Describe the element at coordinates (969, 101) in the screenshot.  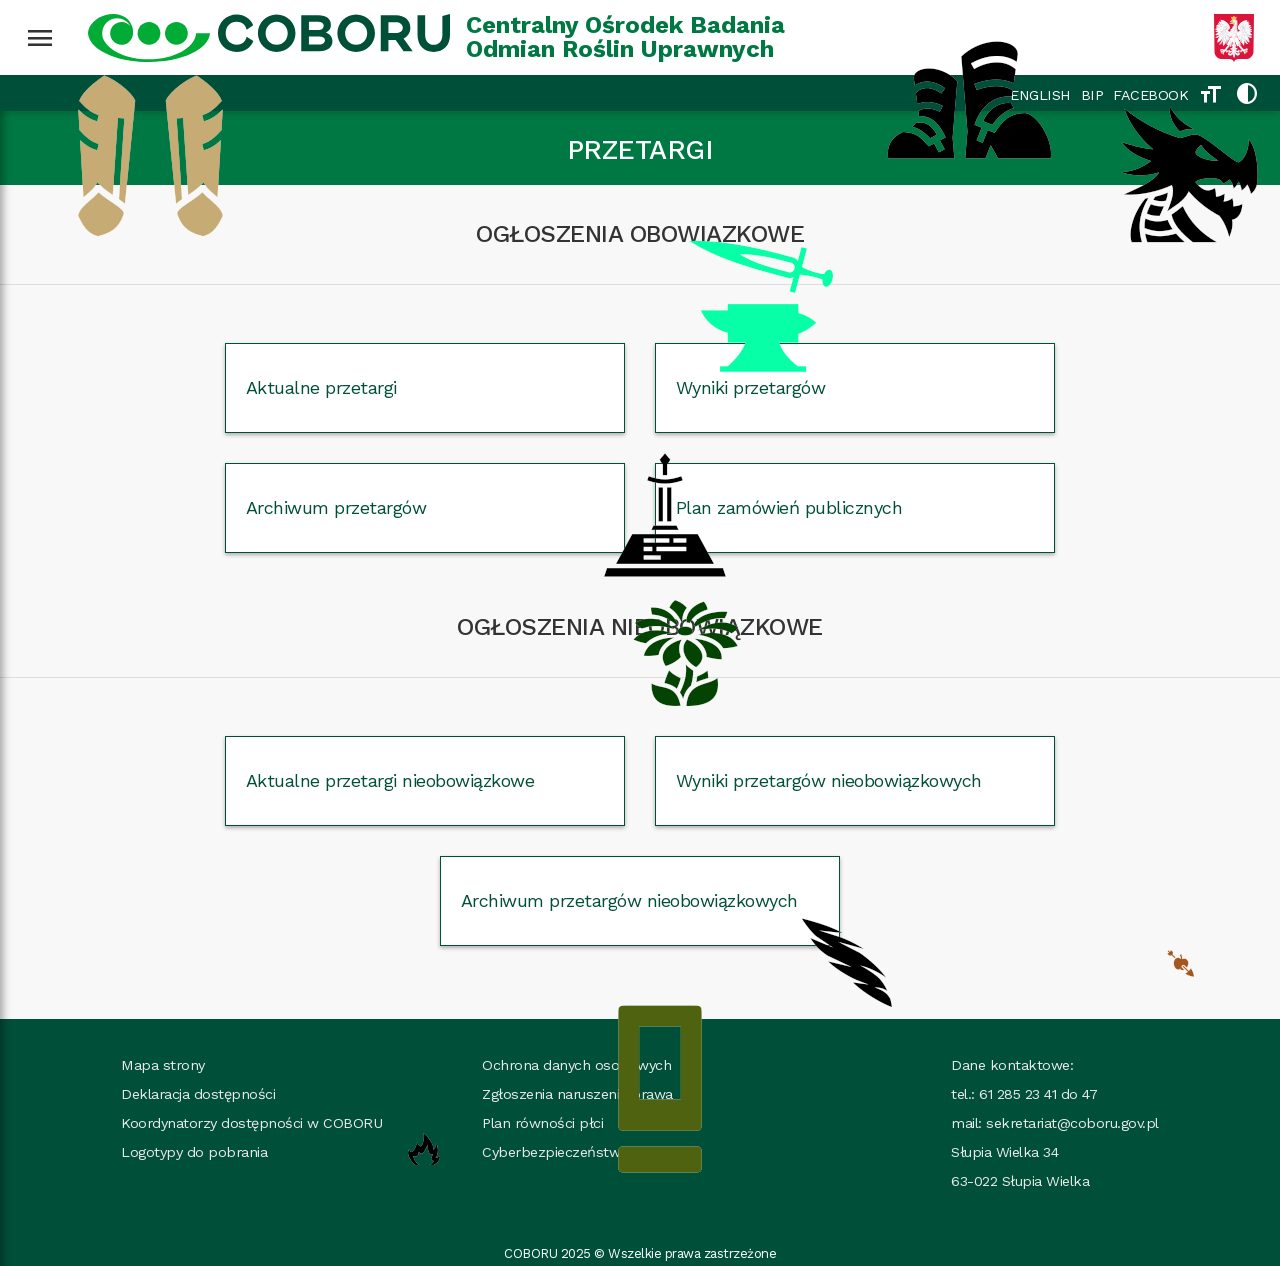
I see `equip footwear to your character` at that location.